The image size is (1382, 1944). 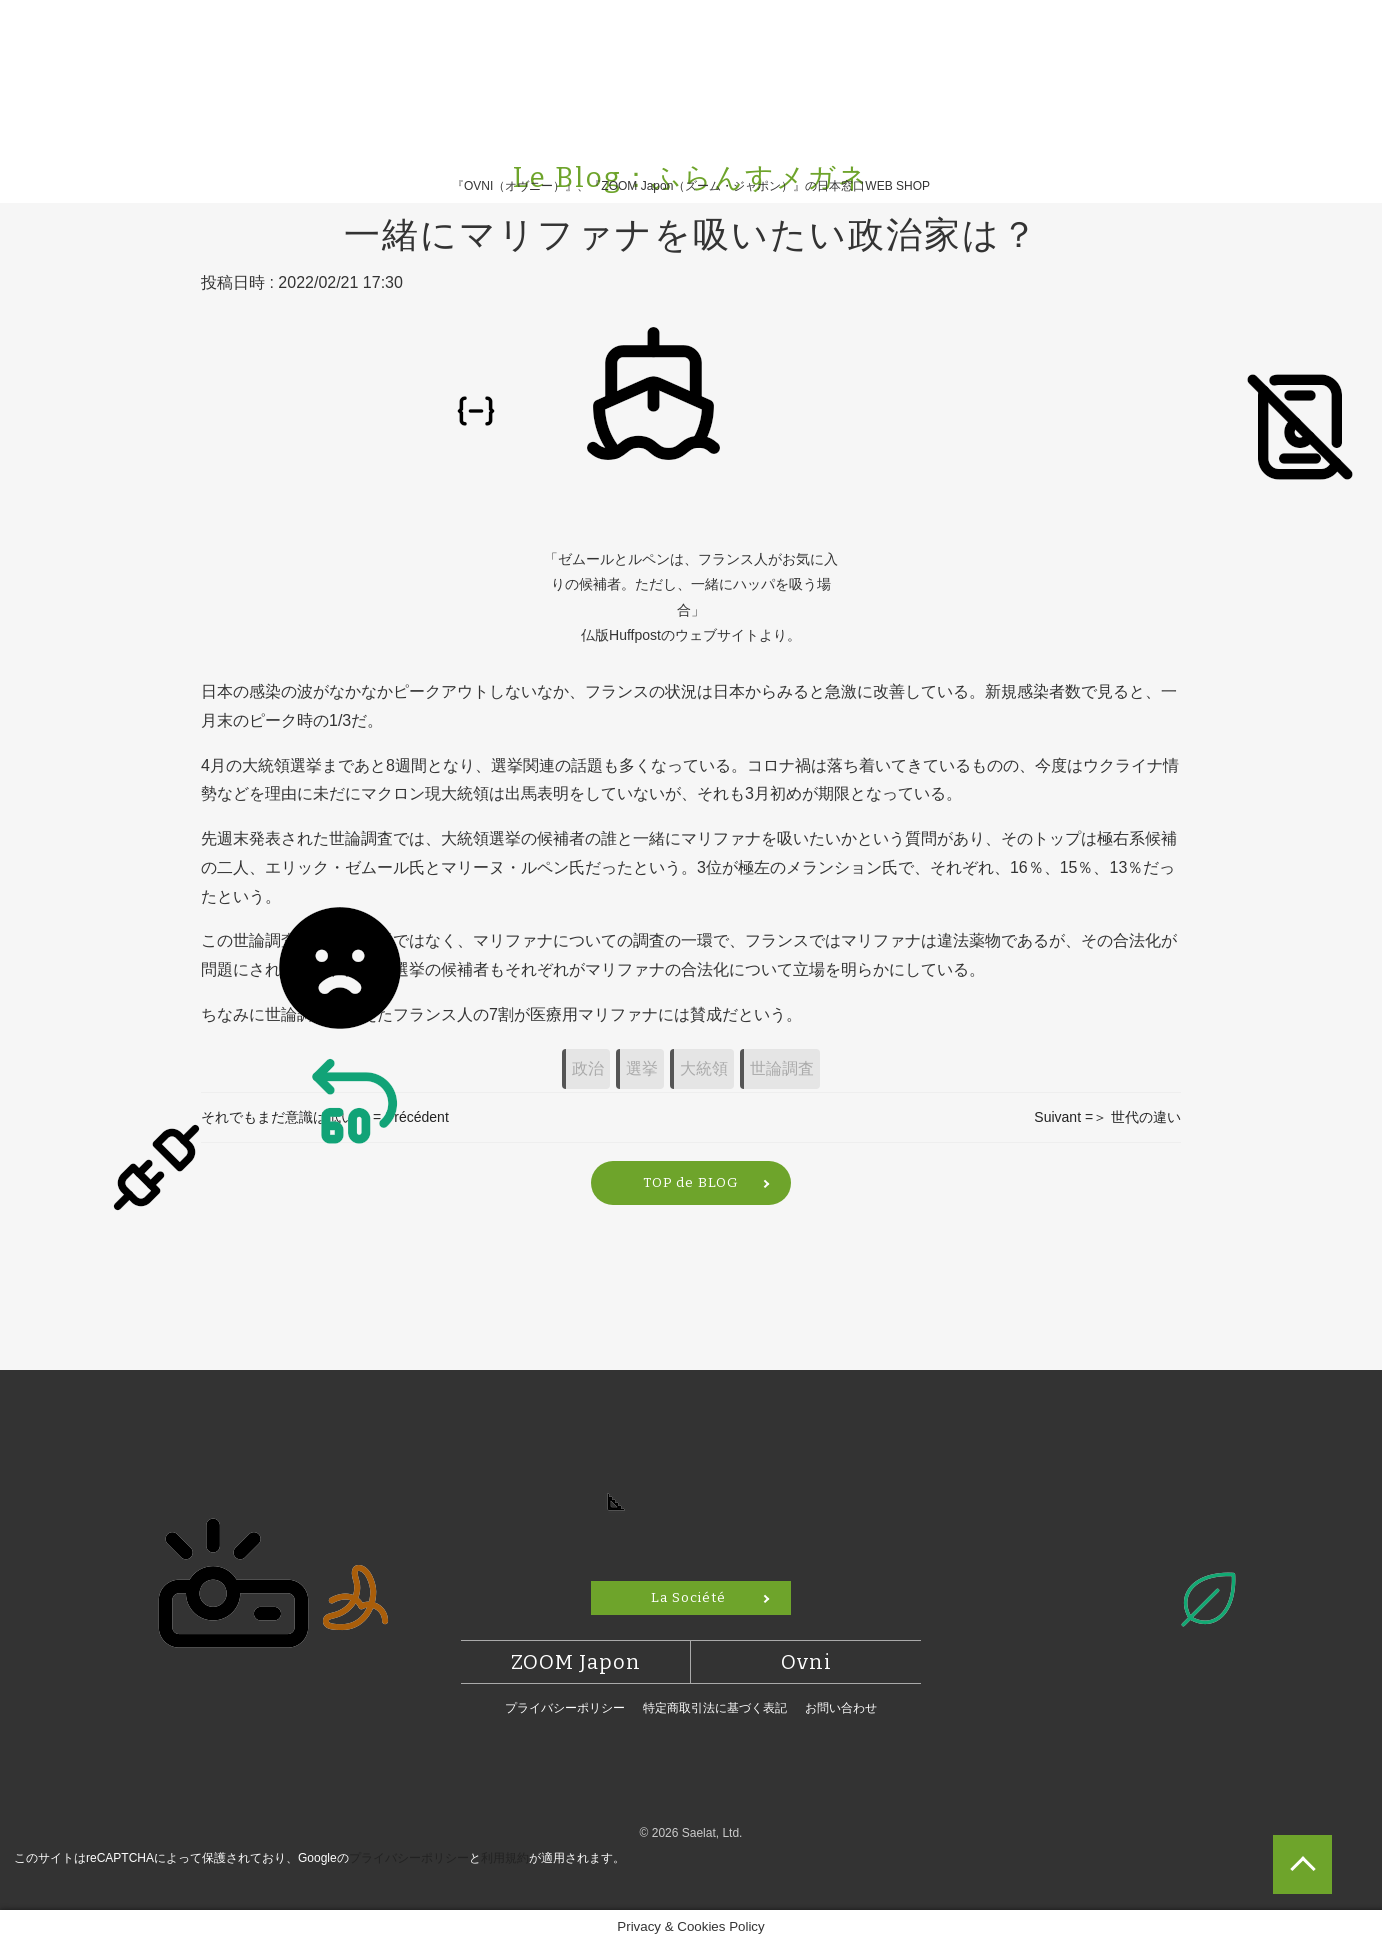 What do you see at coordinates (340, 968) in the screenshot?
I see `indicate negative feedback or dissatisfaction` at bounding box center [340, 968].